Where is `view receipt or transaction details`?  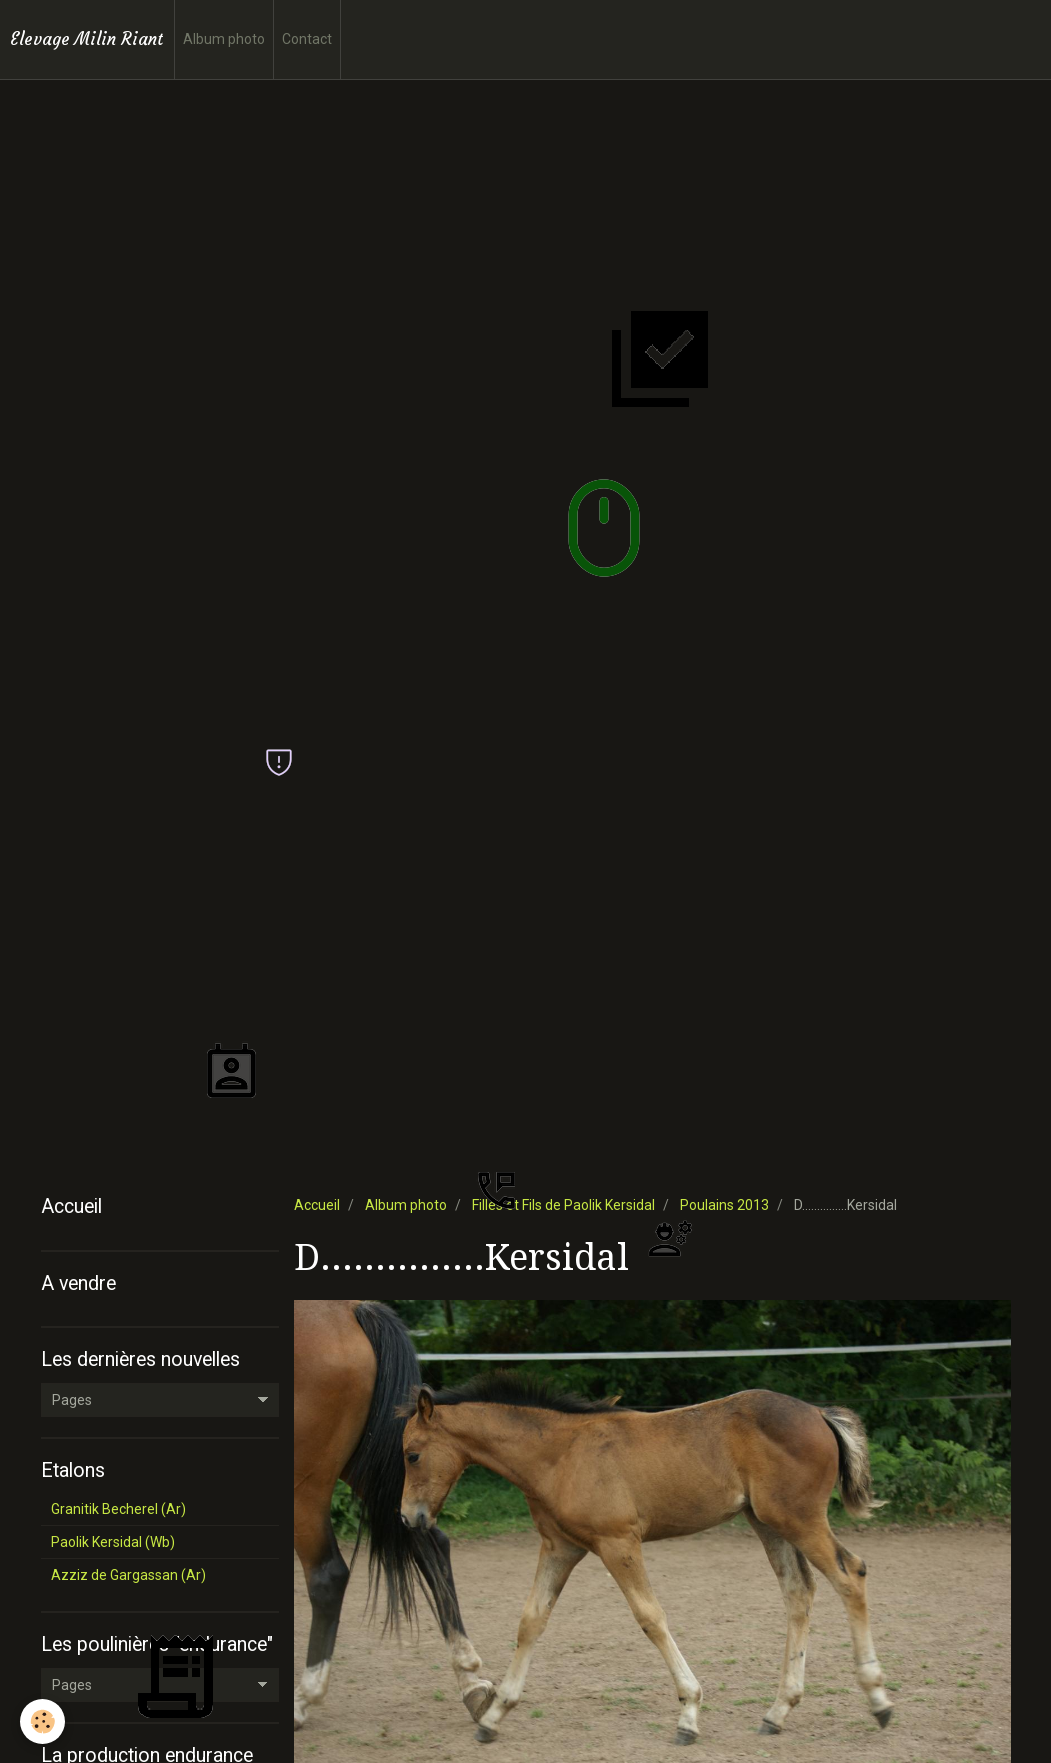 view receipt or transaction details is located at coordinates (175, 1676).